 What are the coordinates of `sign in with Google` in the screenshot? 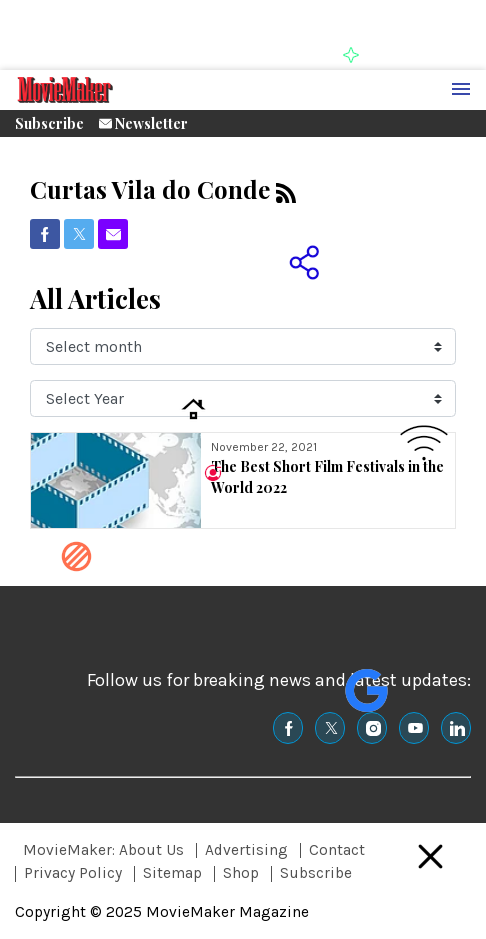 It's located at (366, 690).